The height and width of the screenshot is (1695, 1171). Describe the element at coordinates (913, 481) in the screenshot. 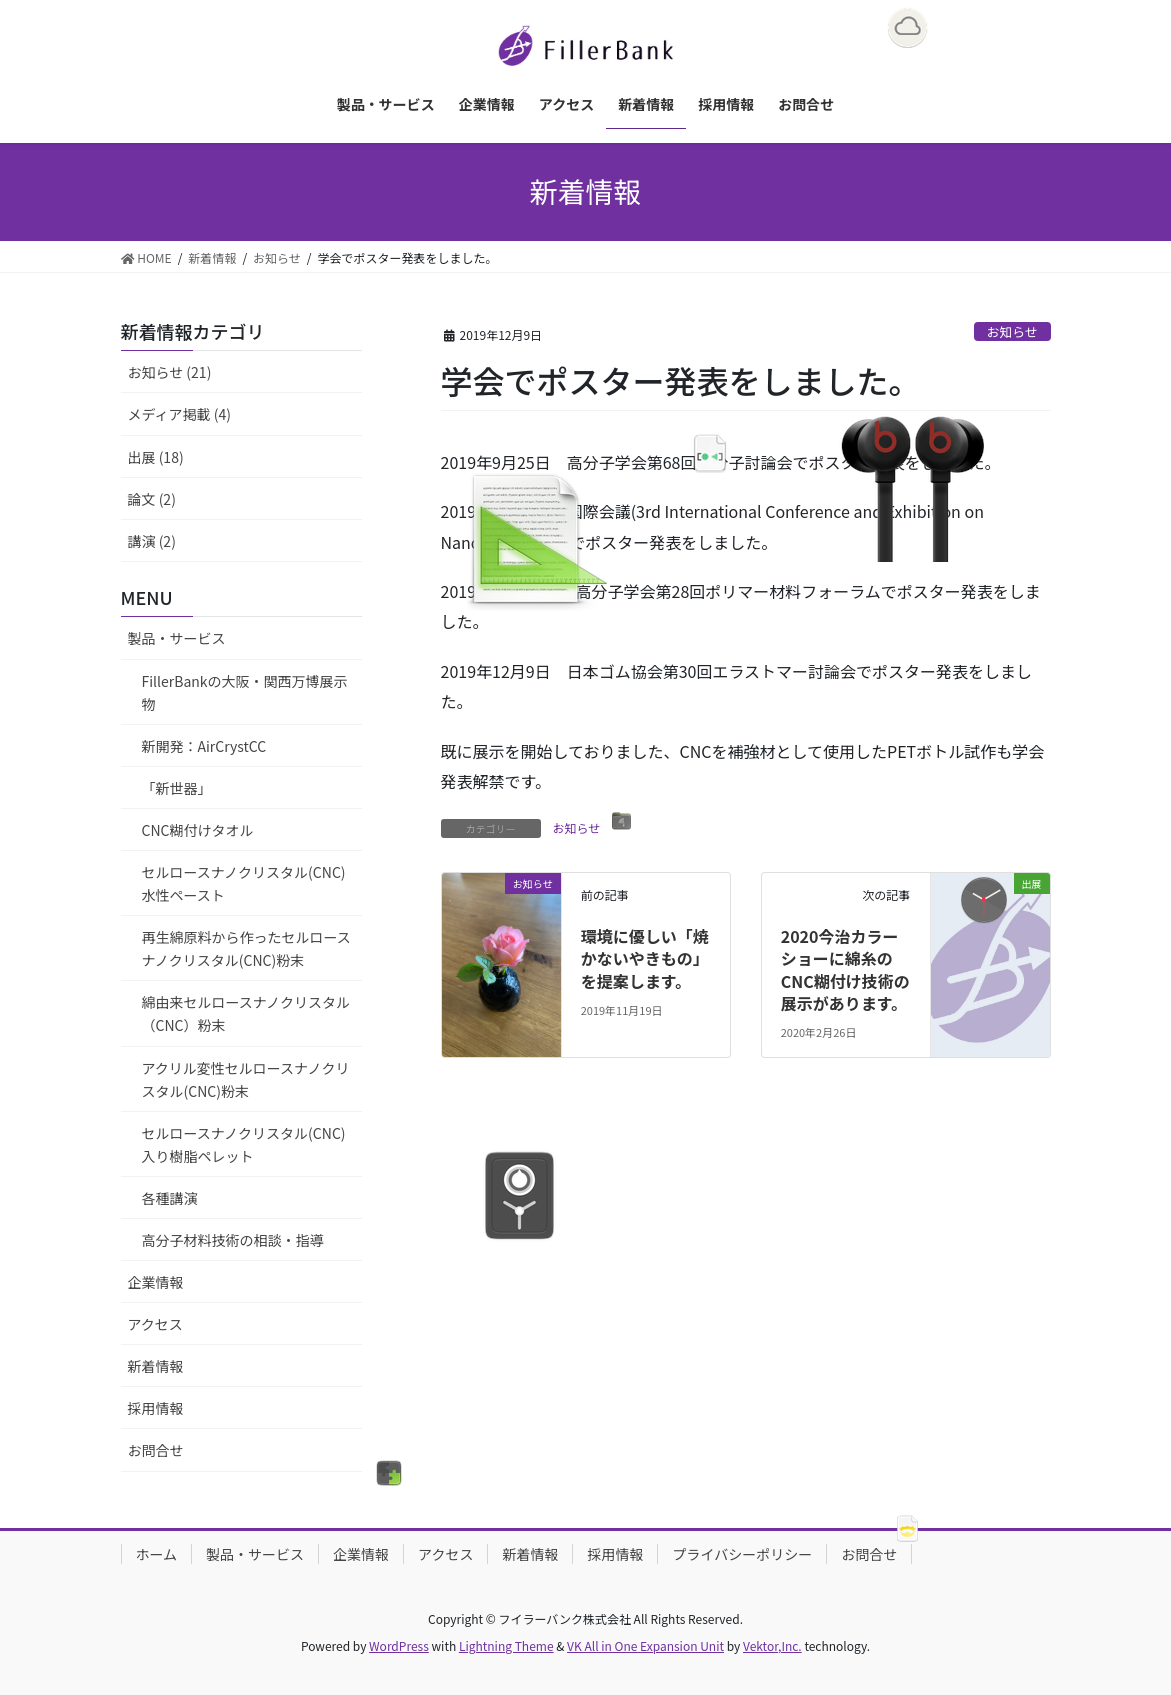

I see `beats earbuds connected via bluetooth` at that location.